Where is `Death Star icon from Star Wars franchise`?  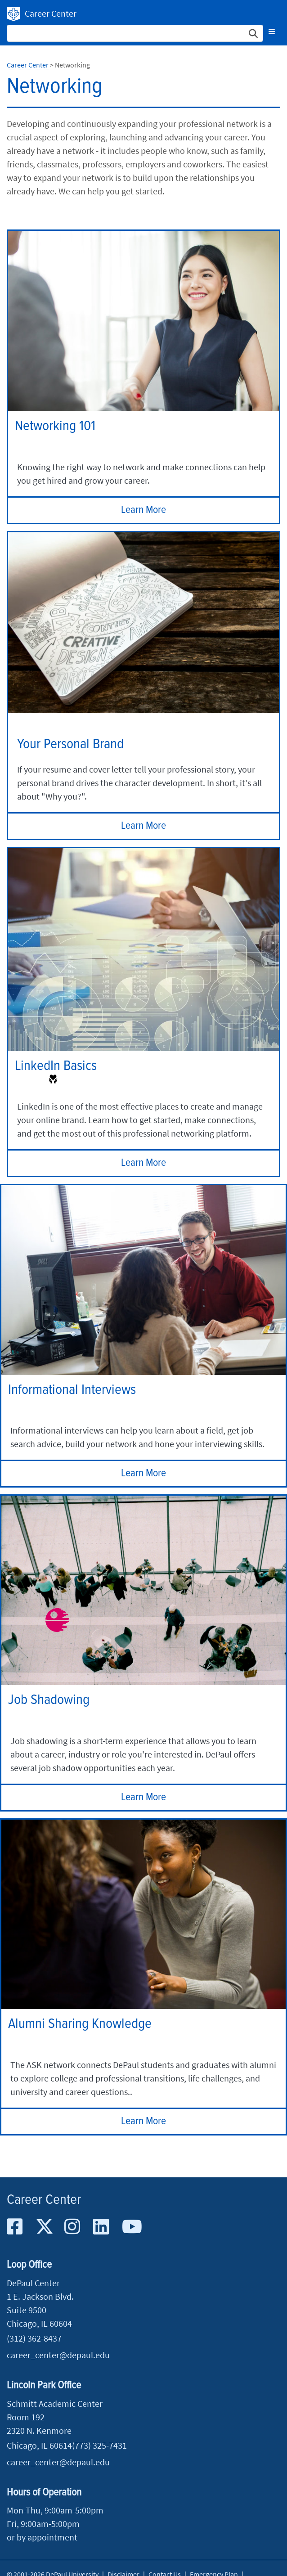 Death Star icon from Star Wars franchise is located at coordinates (57, 1620).